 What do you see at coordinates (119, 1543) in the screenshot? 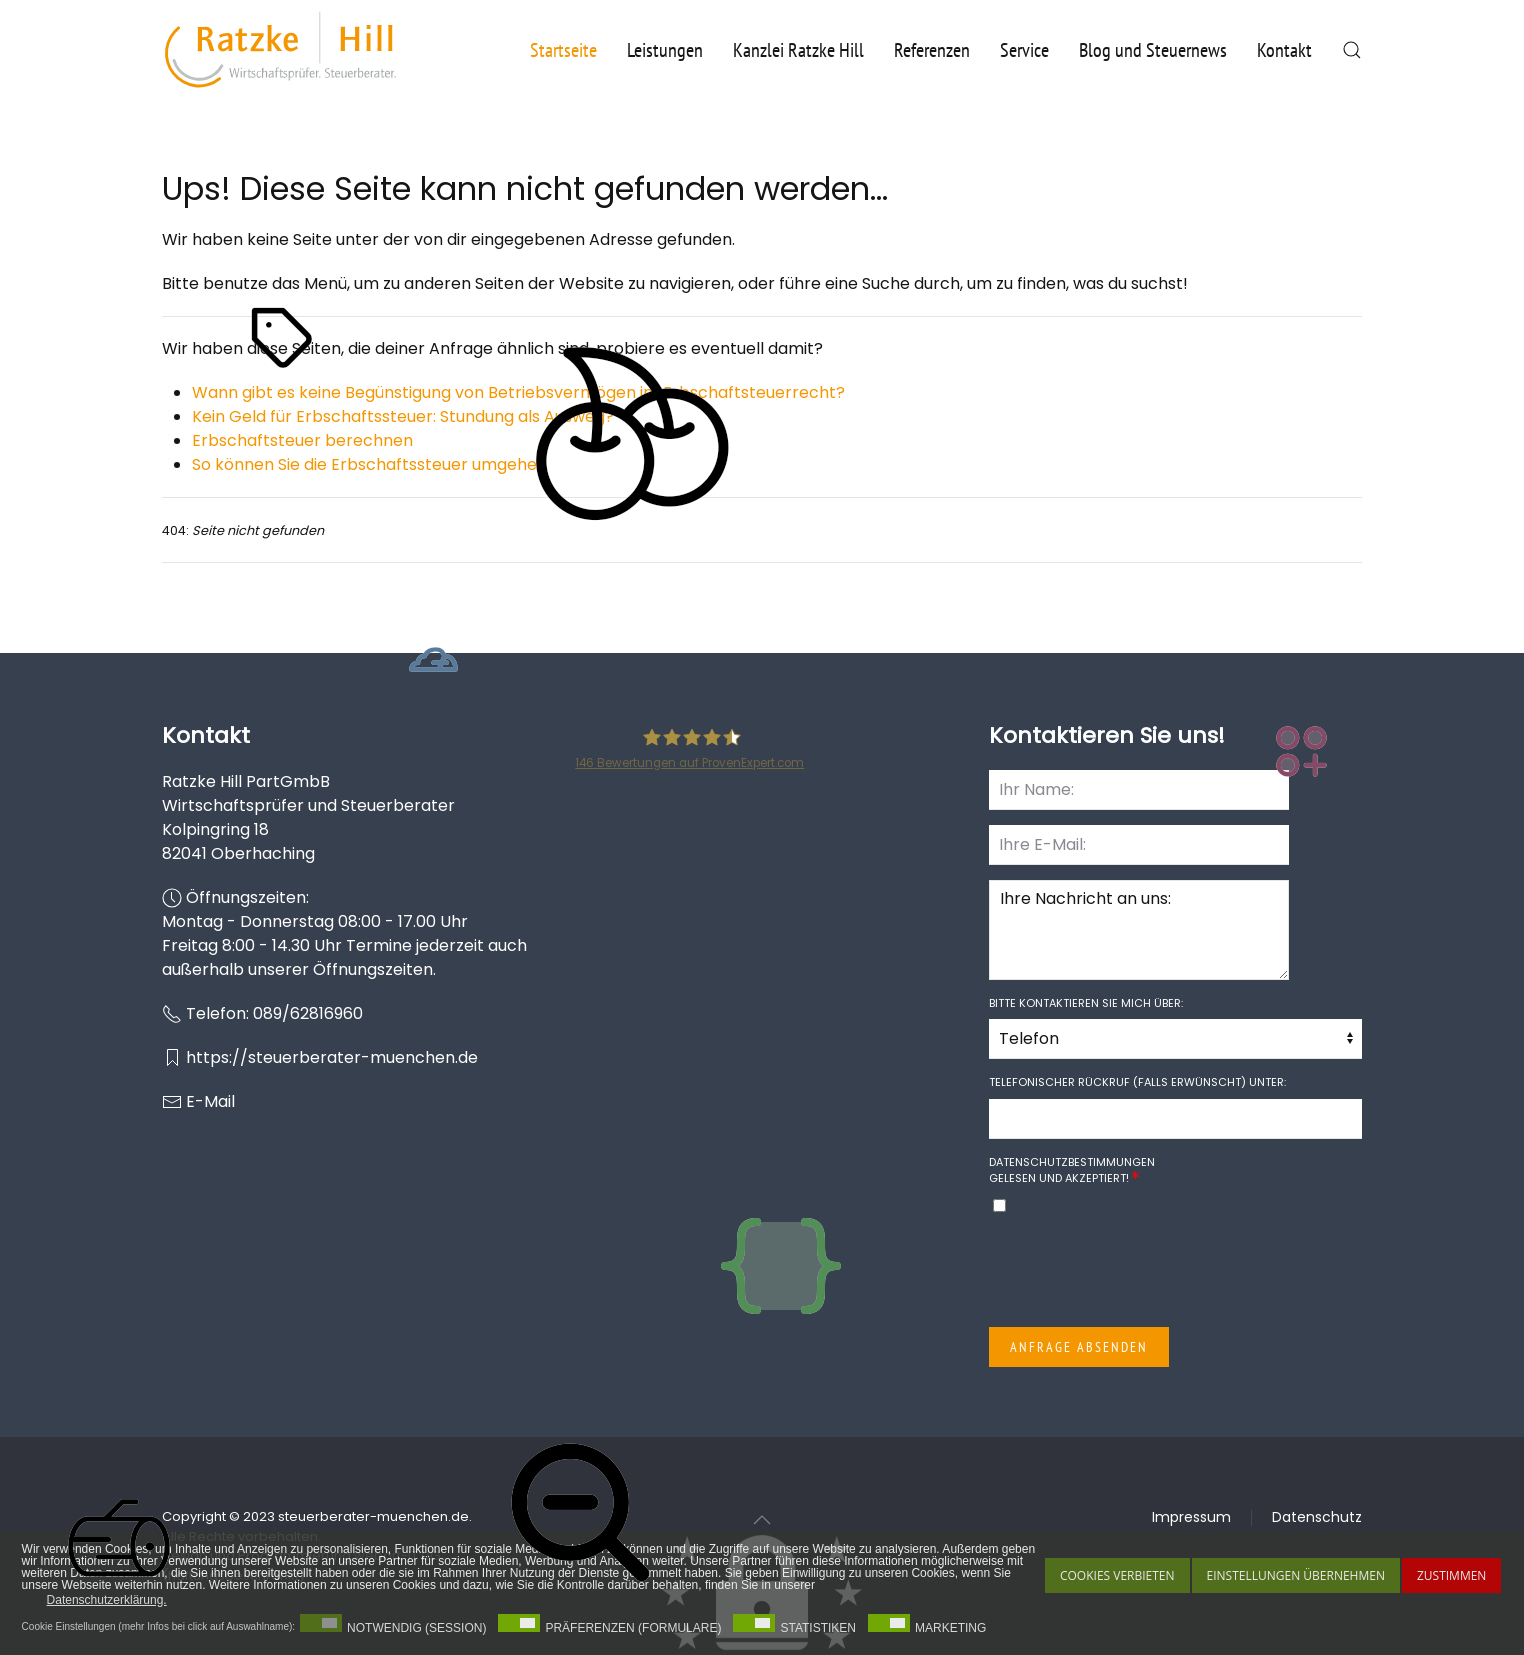
I see `view activity log or history` at bounding box center [119, 1543].